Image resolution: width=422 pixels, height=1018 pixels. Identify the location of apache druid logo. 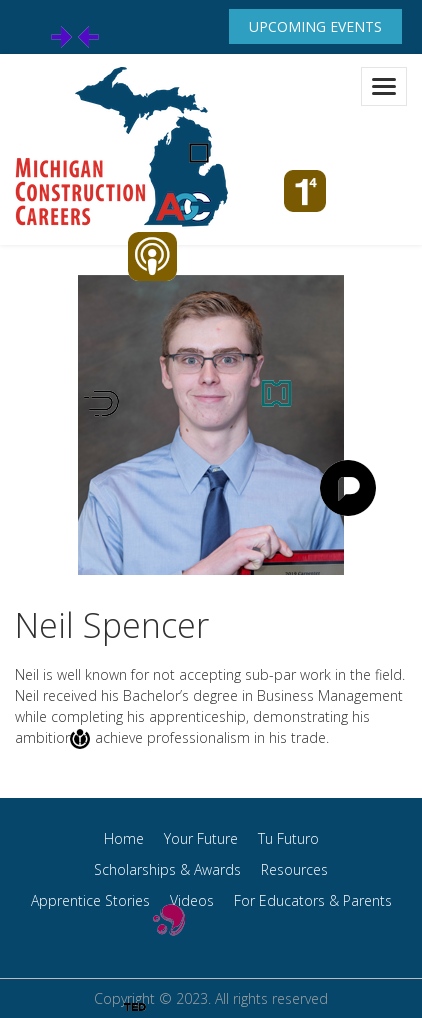
(101, 403).